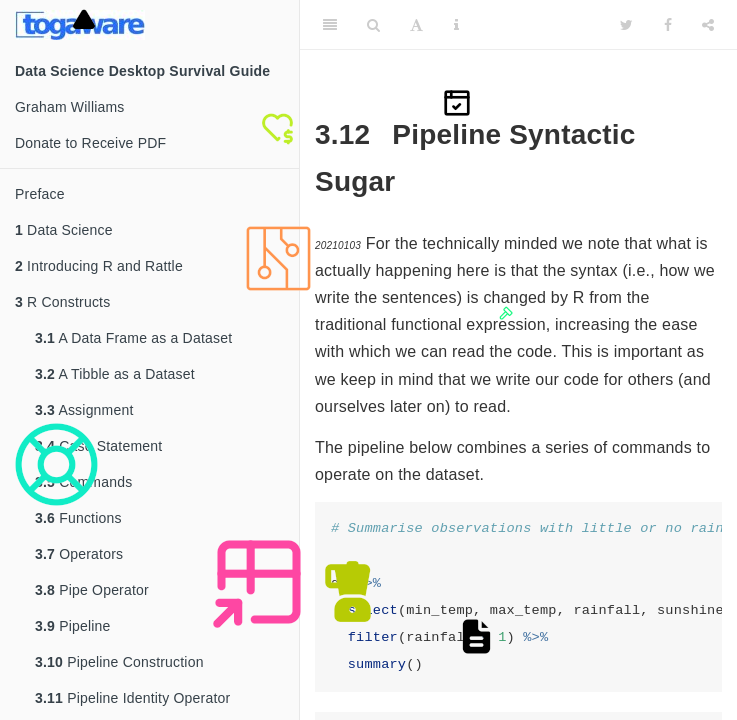 This screenshot has width=737, height=720. Describe the element at coordinates (259, 582) in the screenshot. I see `create a shortcut to this table` at that location.